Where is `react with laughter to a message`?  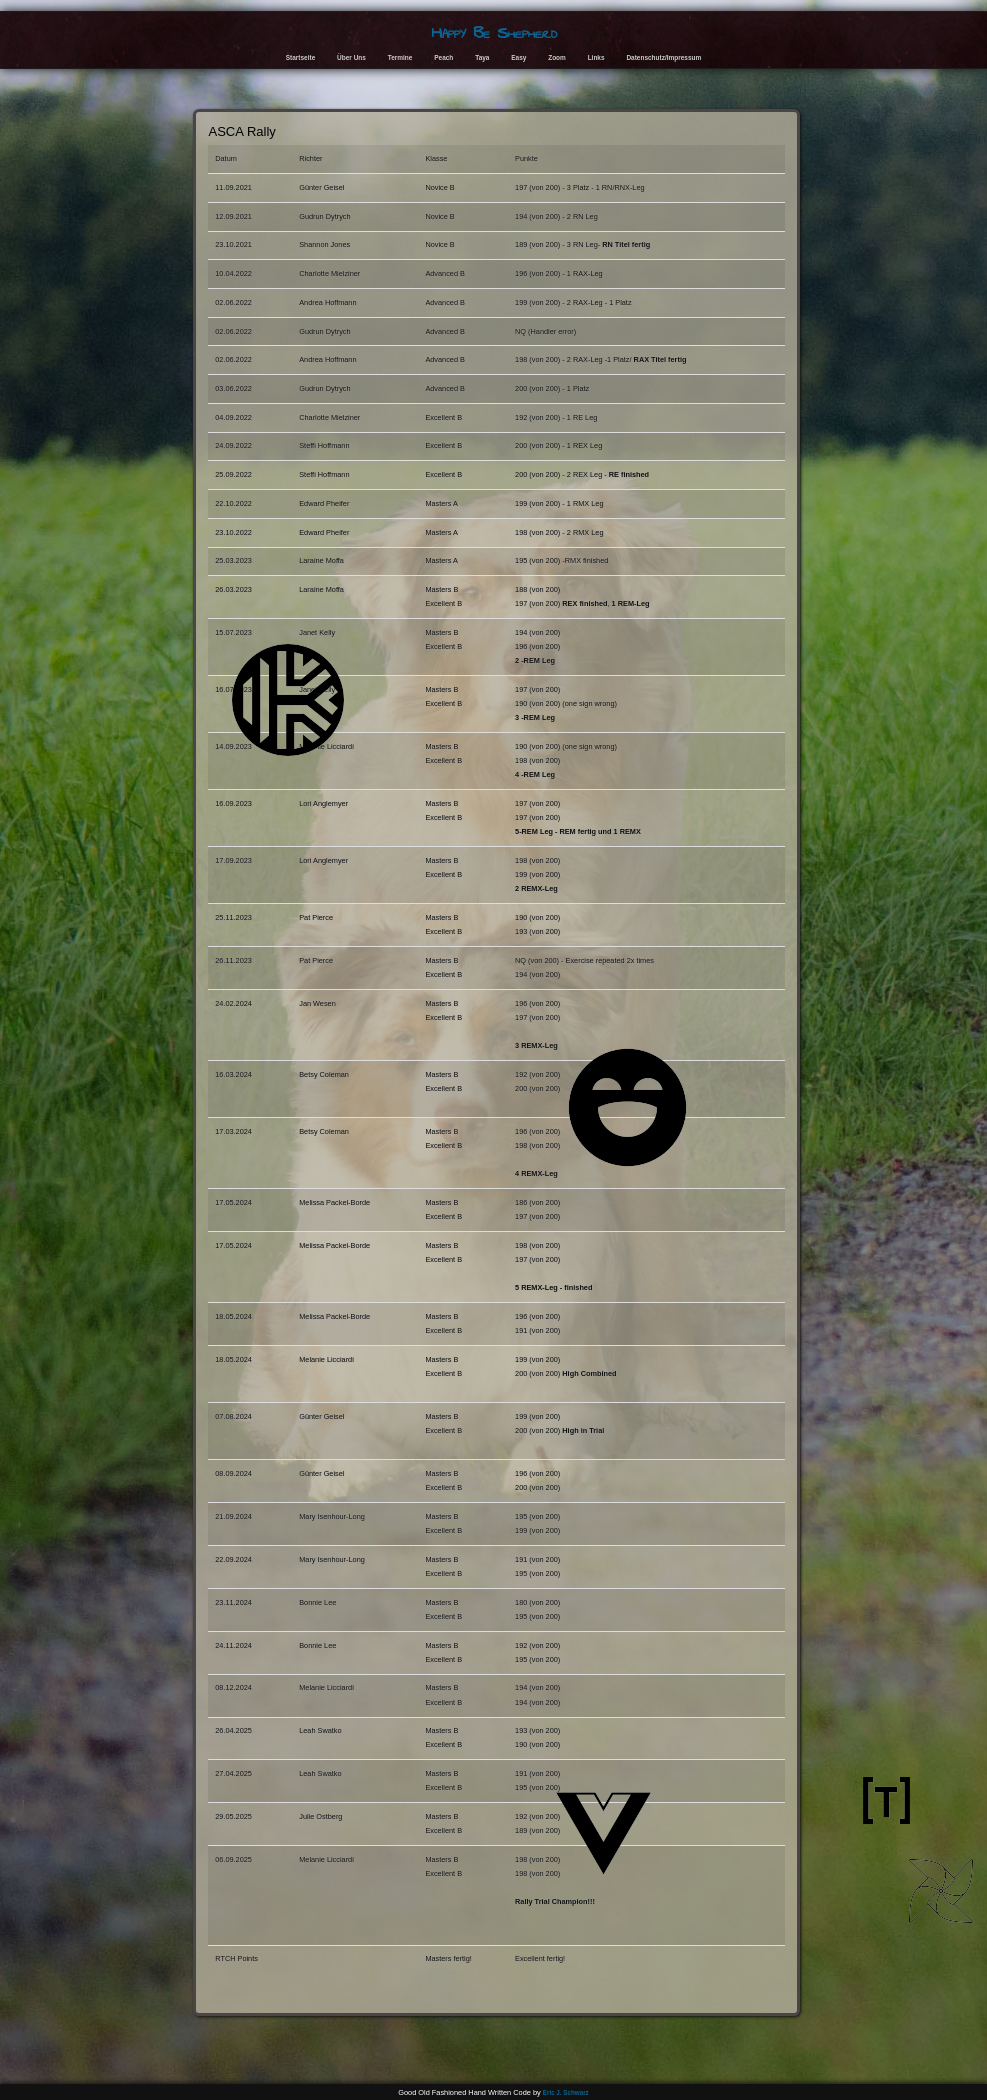 react with laughter to a message is located at coordinates (627, 1107).